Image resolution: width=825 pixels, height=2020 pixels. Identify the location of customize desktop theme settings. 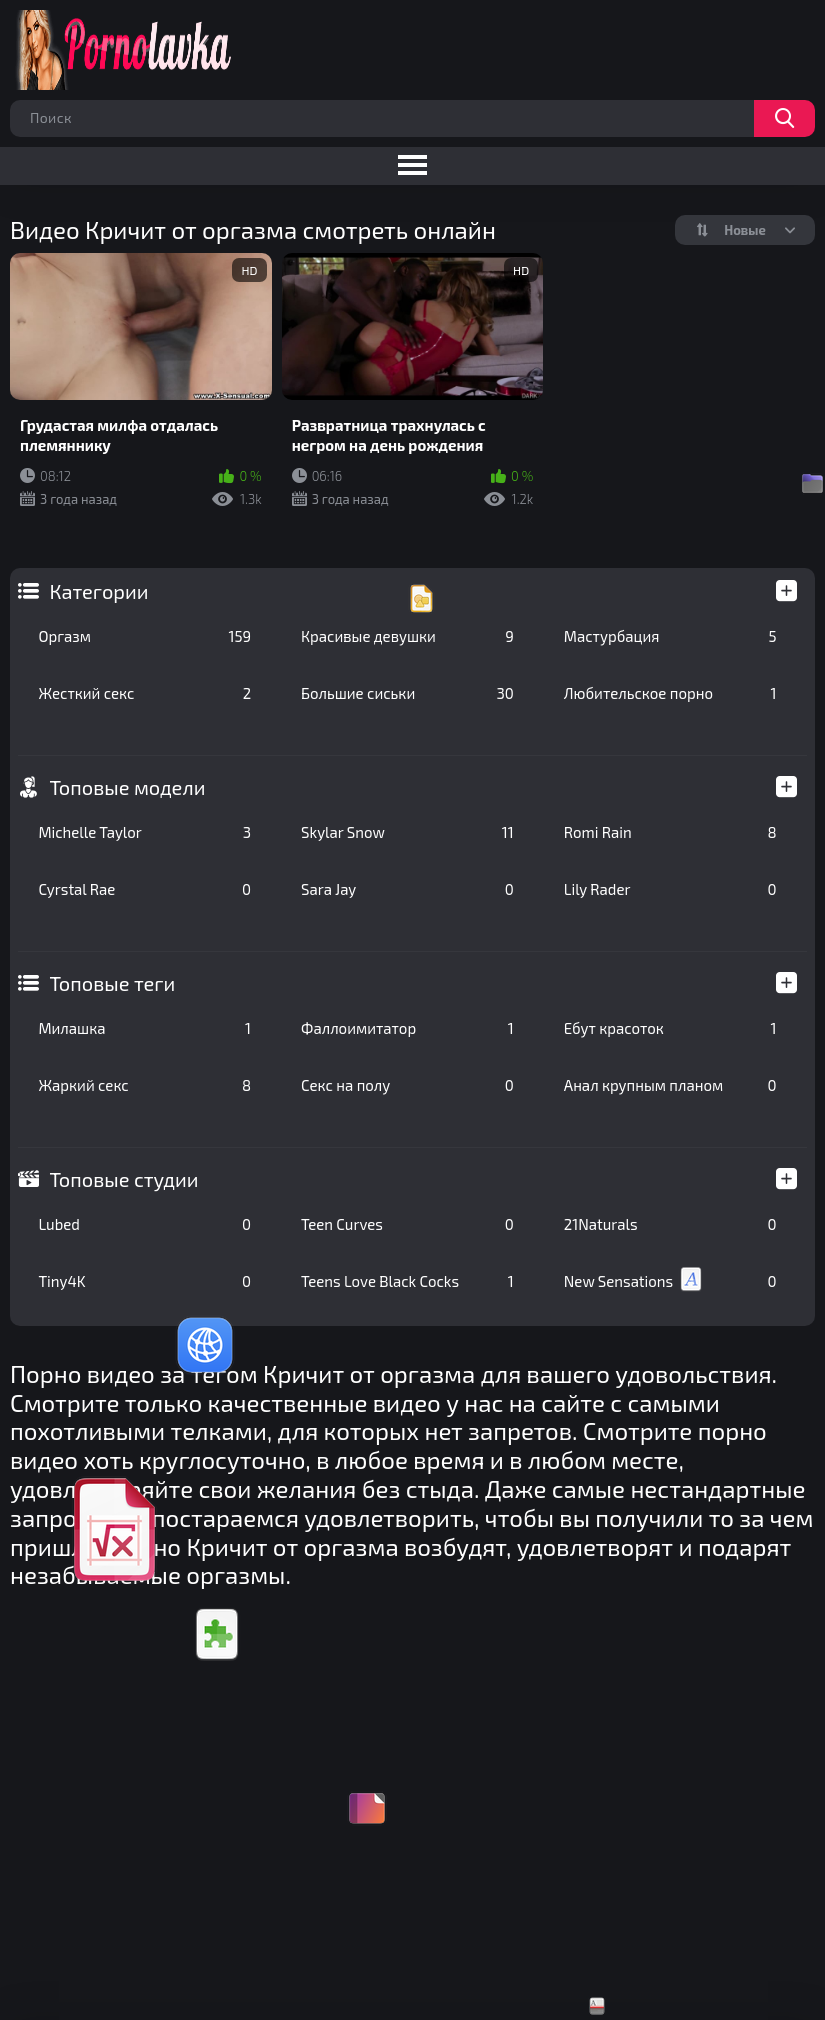
(367, 1807).